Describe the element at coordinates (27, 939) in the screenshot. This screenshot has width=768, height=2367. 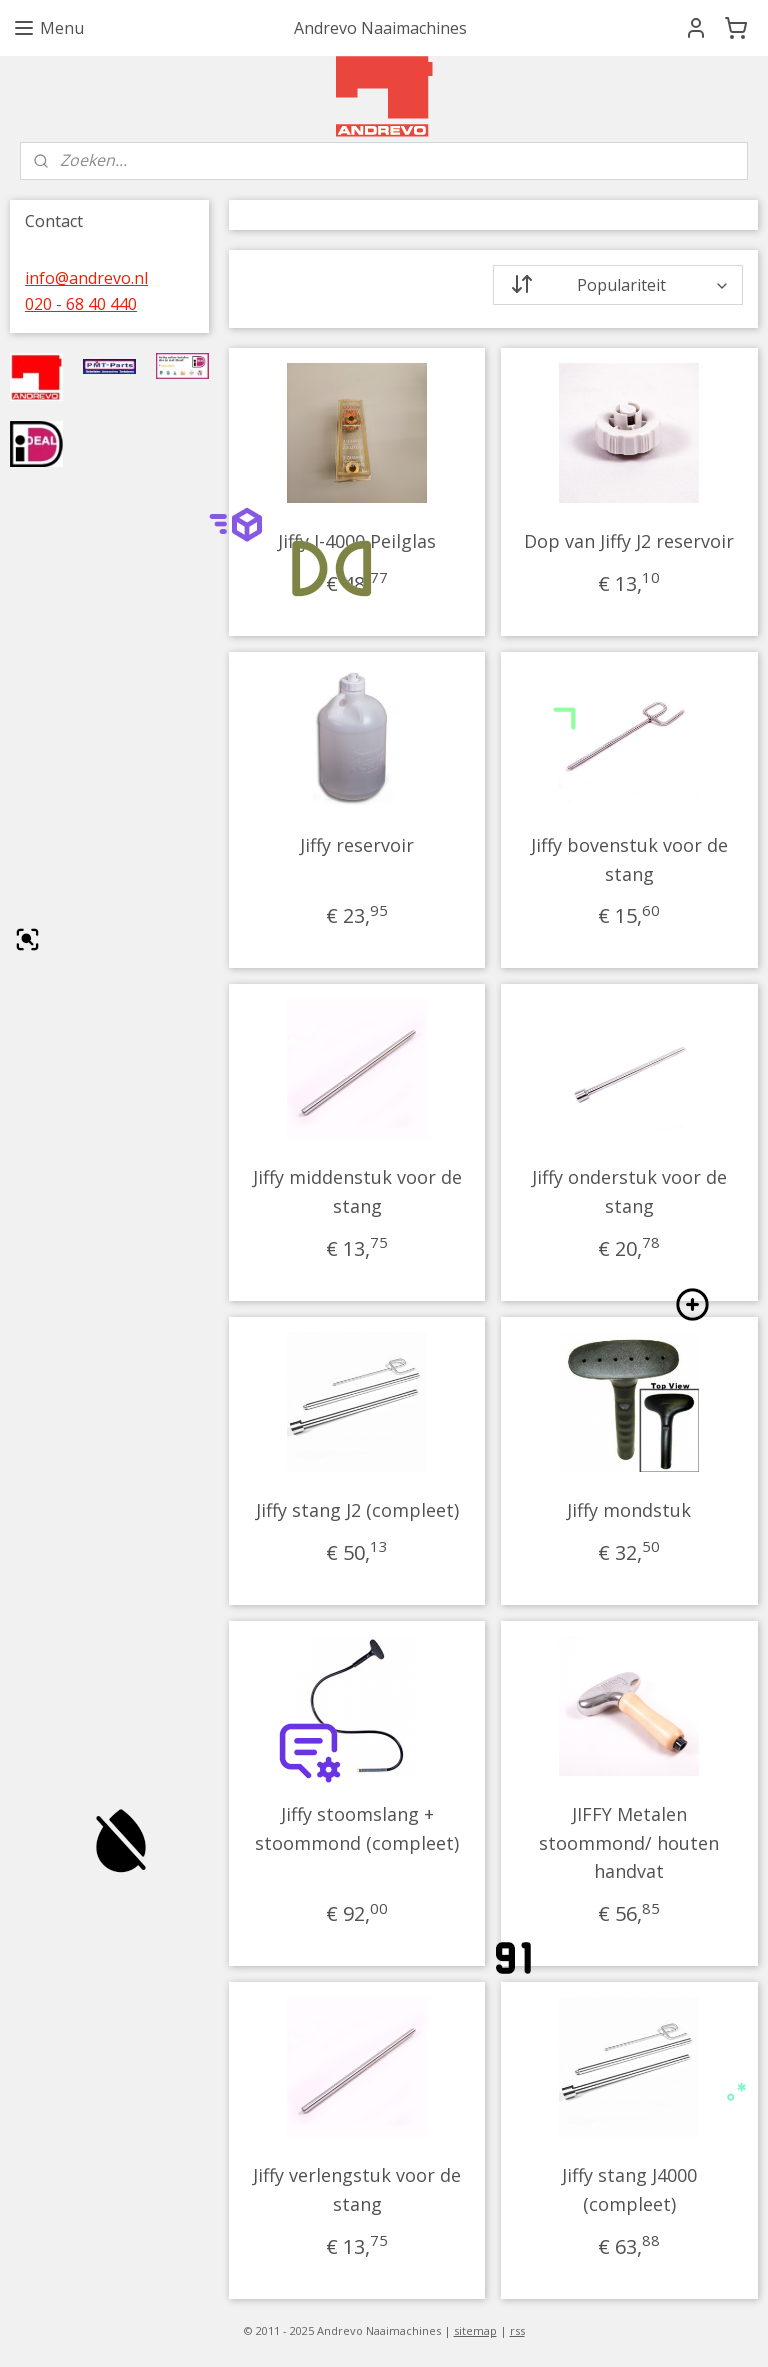
I see `scan and zoom into selected area` at that location.